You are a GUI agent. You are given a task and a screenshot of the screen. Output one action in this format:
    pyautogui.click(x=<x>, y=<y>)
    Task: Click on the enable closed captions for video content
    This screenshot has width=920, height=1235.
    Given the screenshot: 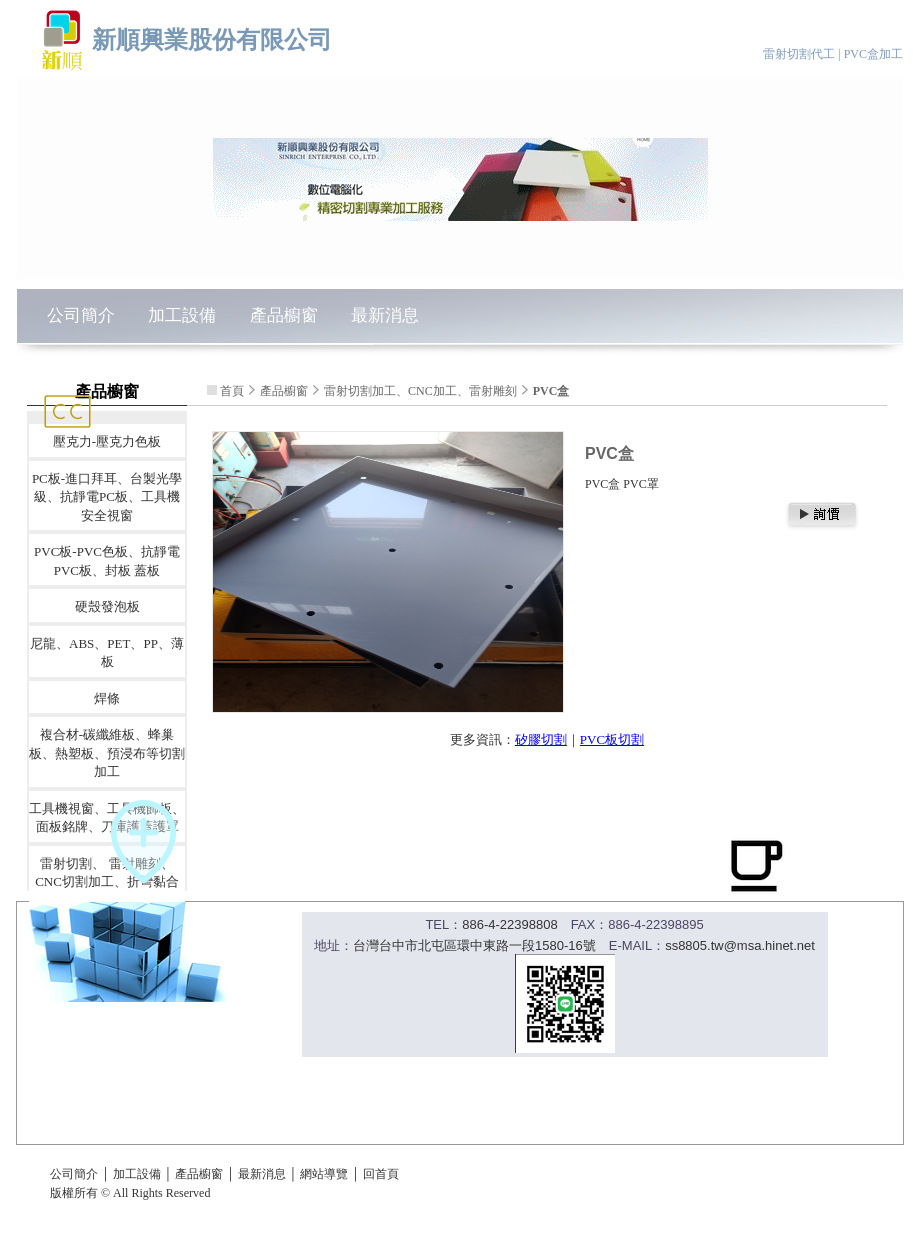 What is the action you would take?
    pyautogui.click(x=67, y=411)
    